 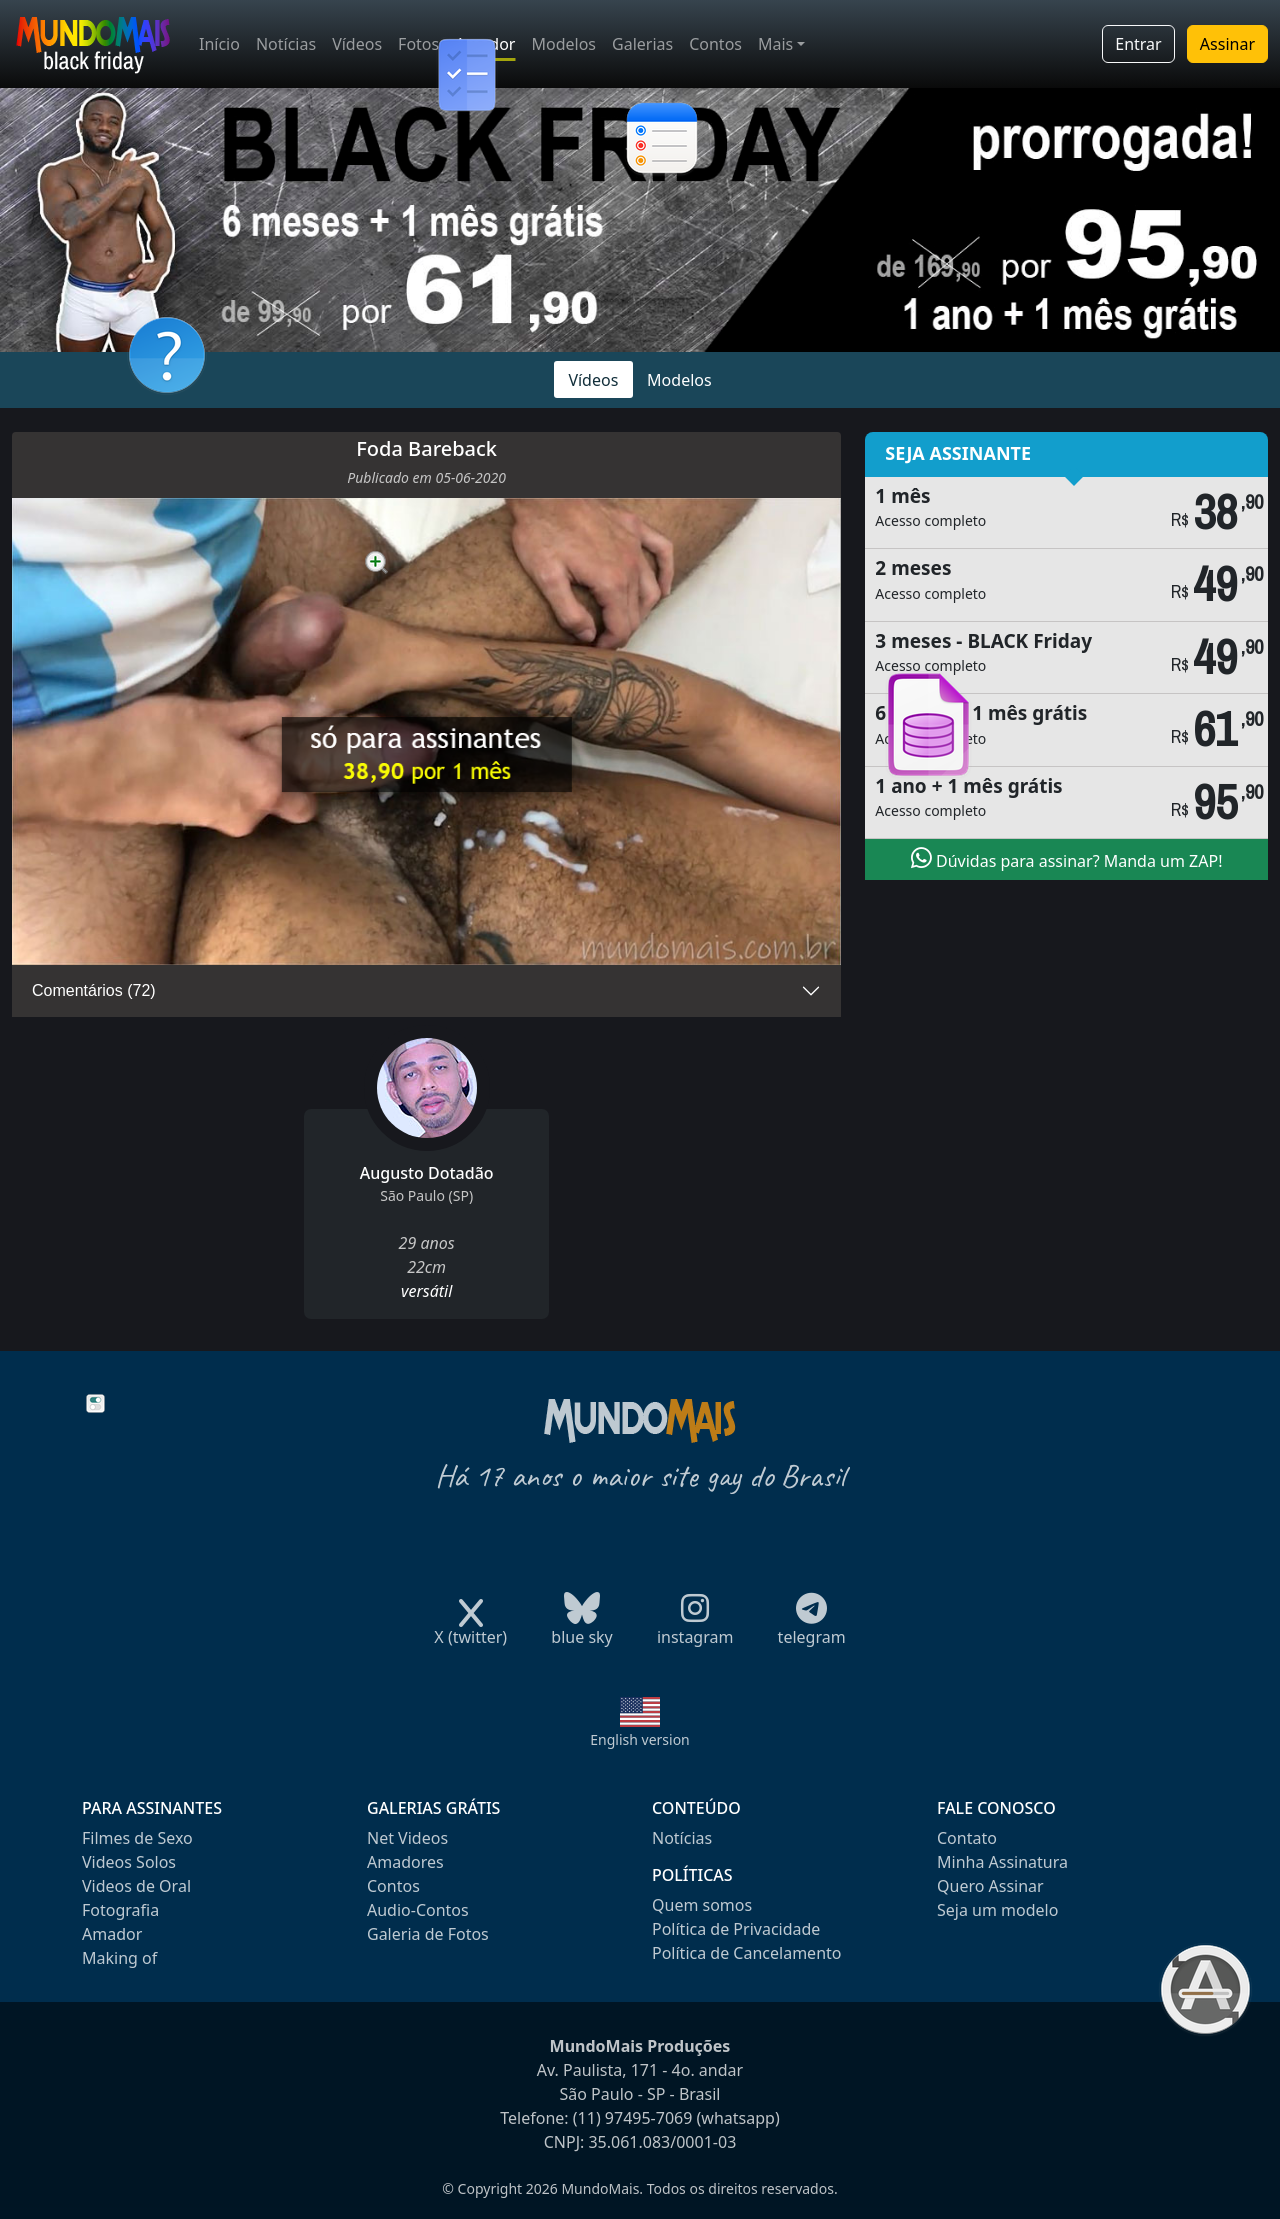 I want to click on libreoffice base database template file, so click(x=928, y=724).